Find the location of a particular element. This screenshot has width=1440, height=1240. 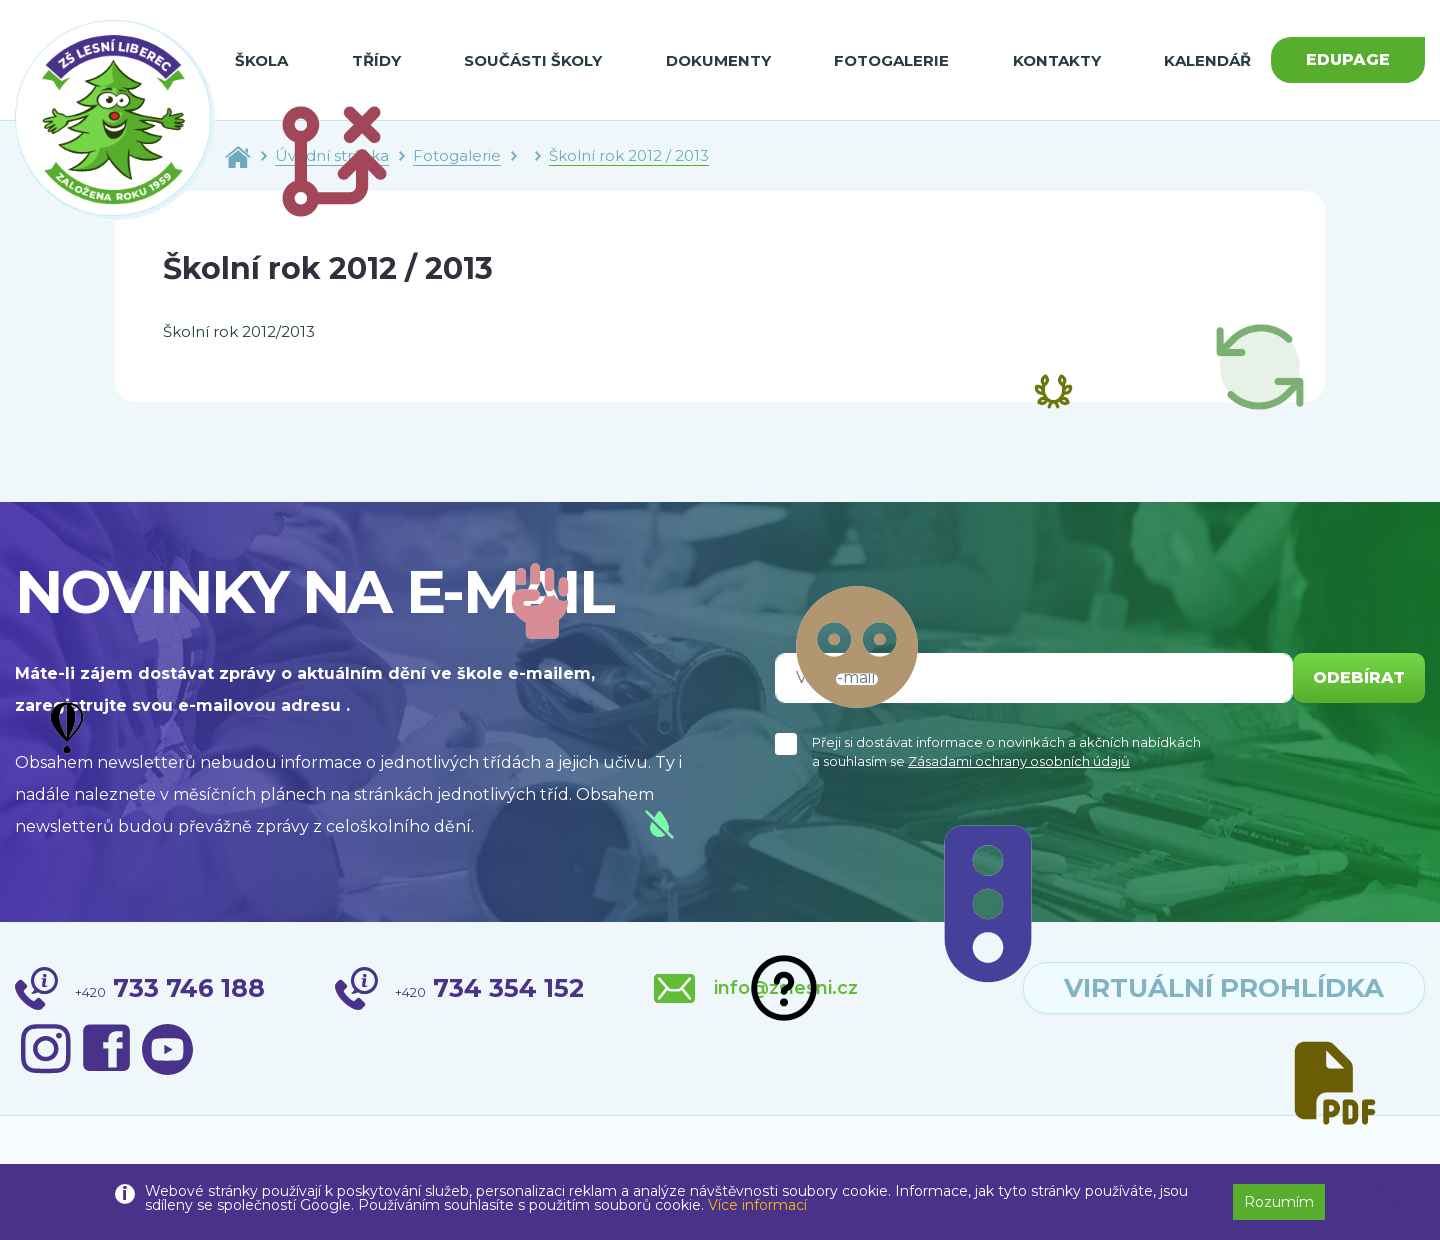

delete a git branch is located at coordinates (331, 161).